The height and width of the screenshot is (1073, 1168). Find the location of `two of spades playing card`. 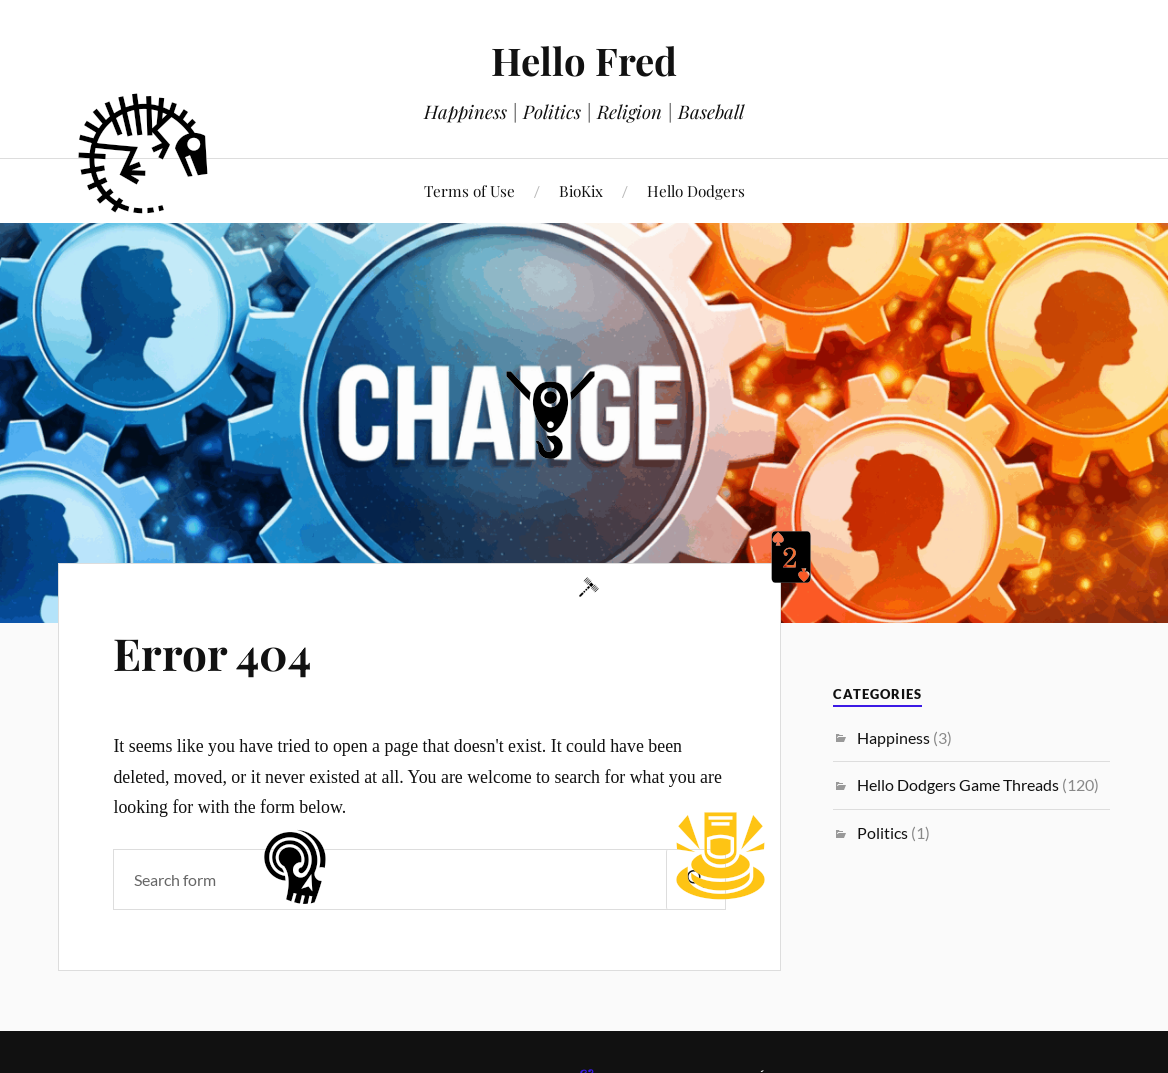

two of spades playing card is located at coordinates (791, 557).